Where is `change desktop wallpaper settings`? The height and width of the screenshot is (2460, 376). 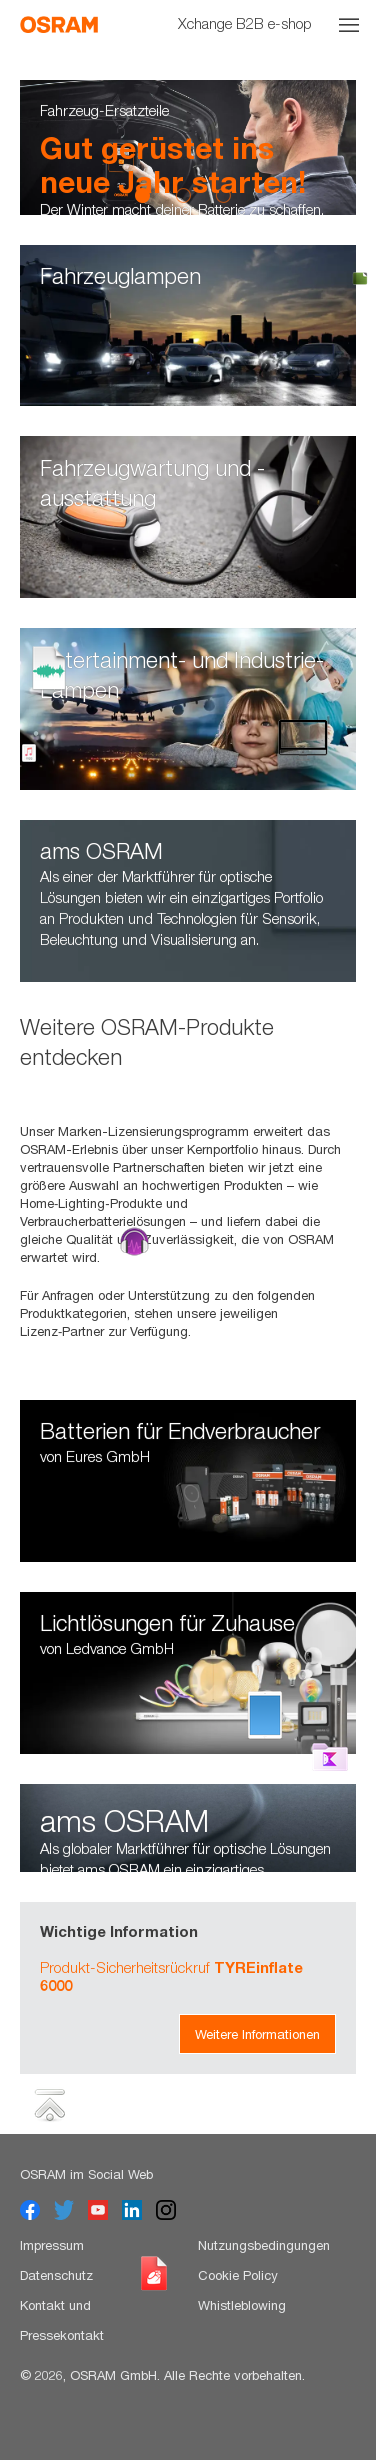
change desktop wallpaper settings is located at coordinates (360, 278).